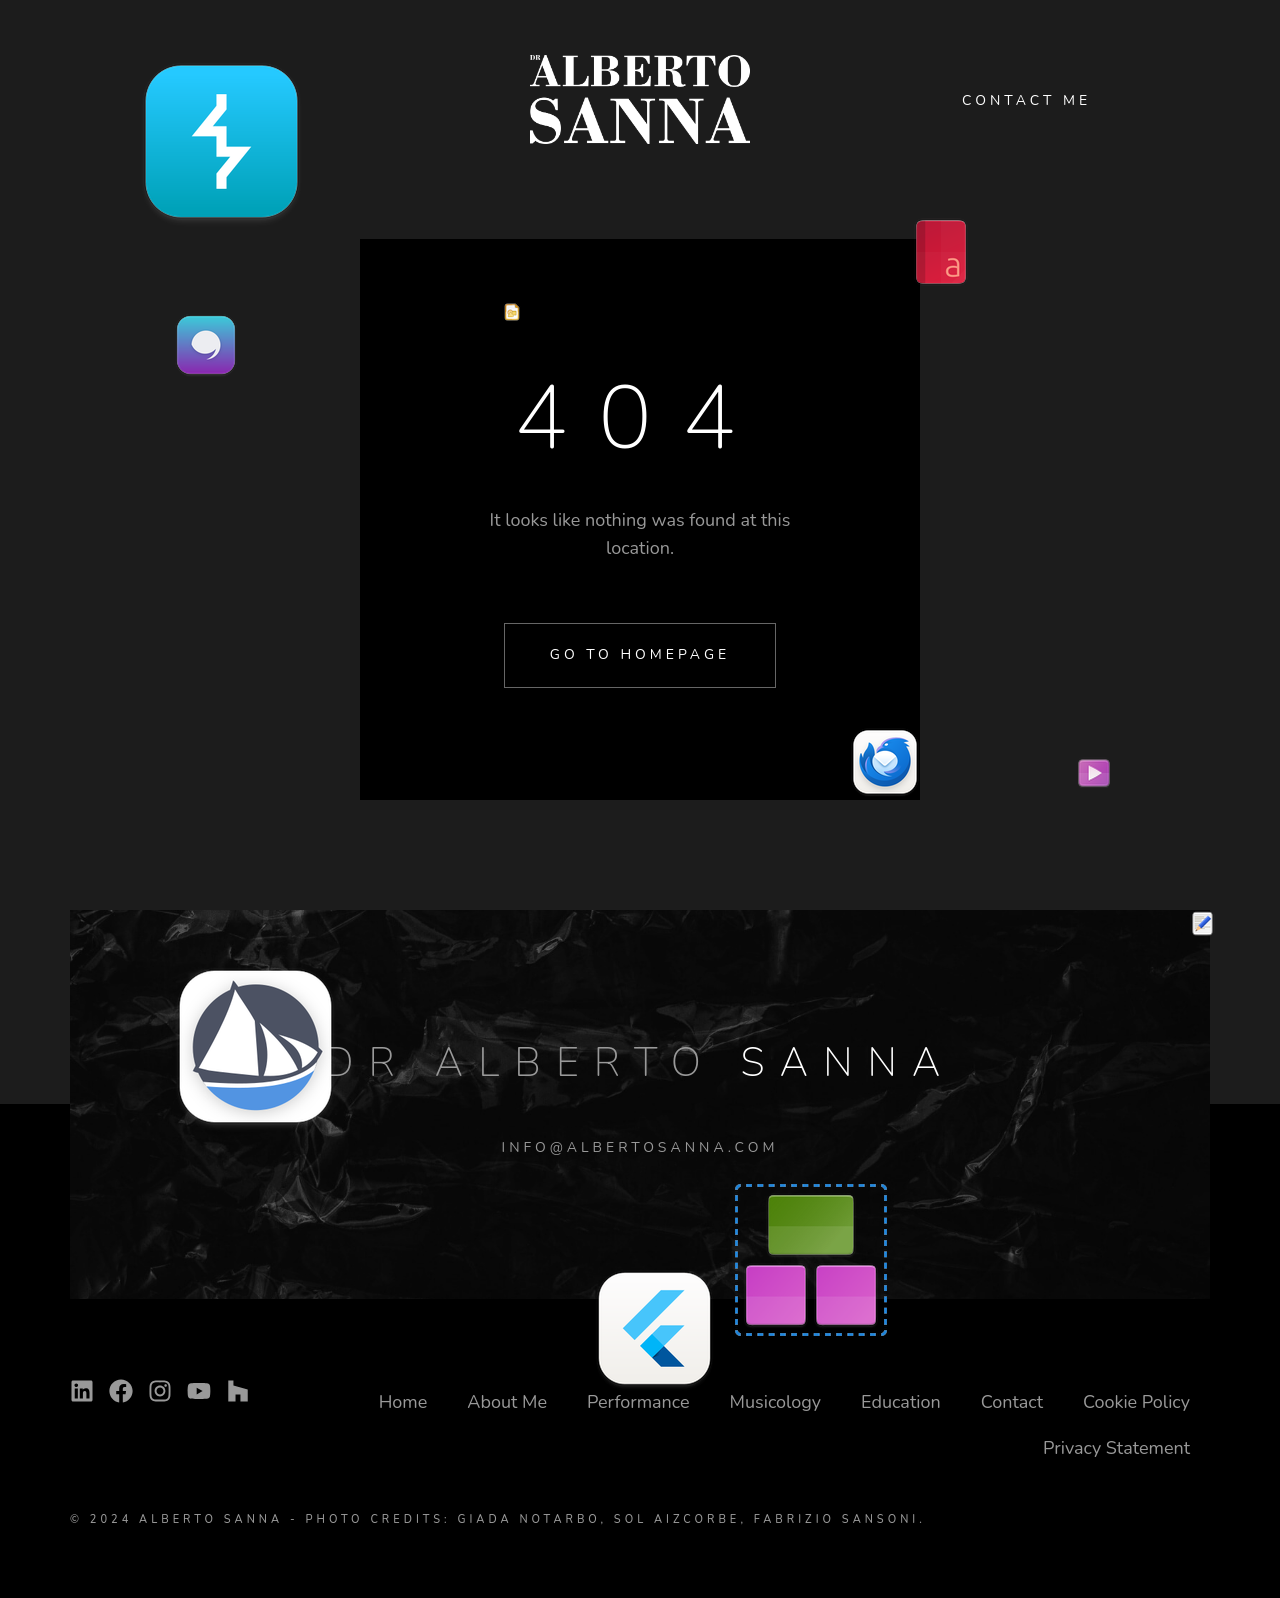  What do you see at coordinates (941, 252) in the screenshot?
I see `open the dictionary app` at bounding box center [941, 252].